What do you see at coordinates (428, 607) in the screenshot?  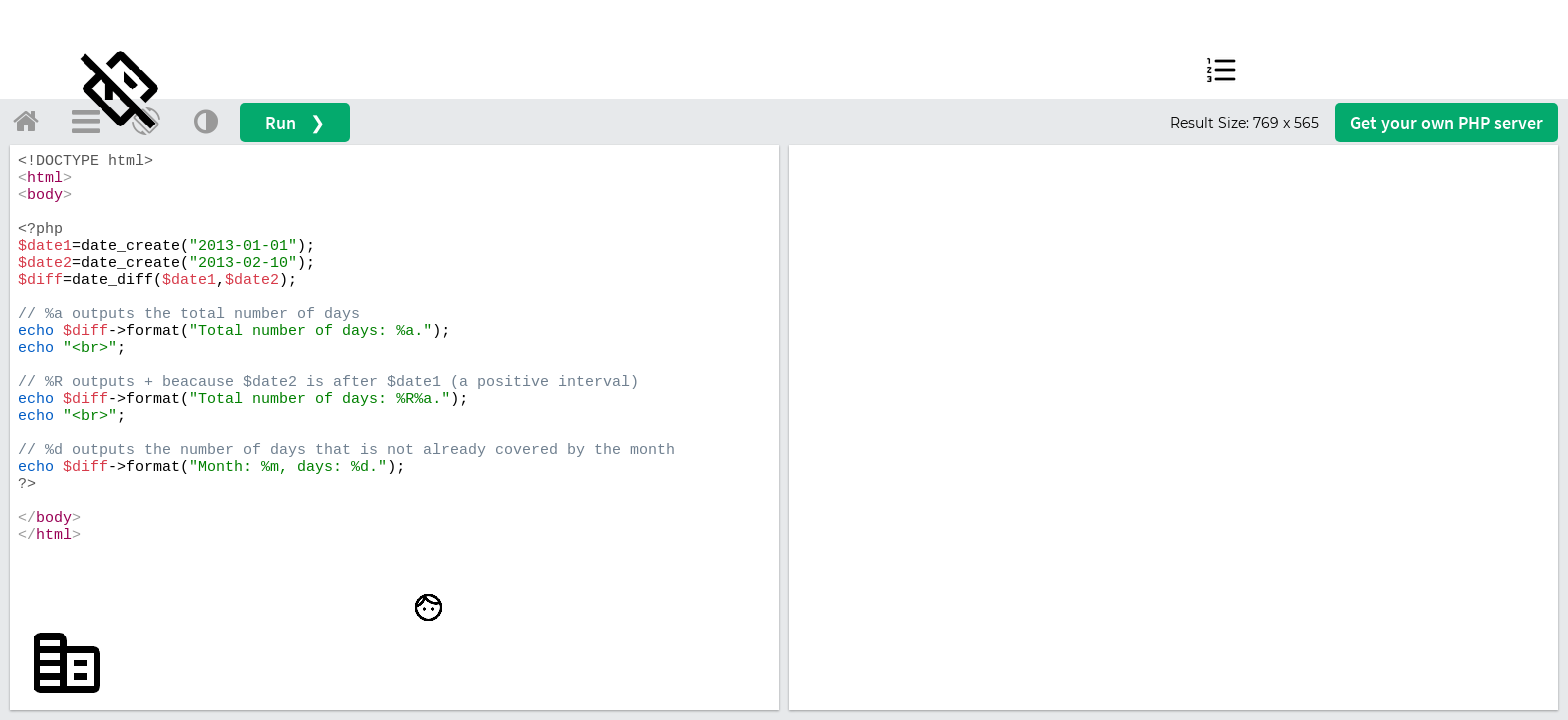 I see `enable face unlock for device security` at bounding box center [428, 607].